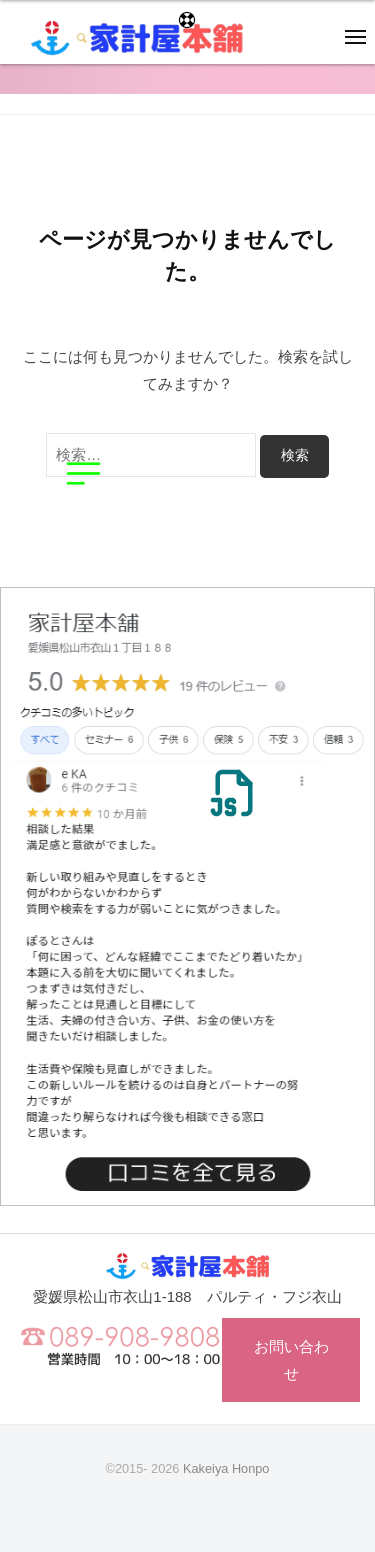  Describe the element at coordinates (234, 793) in the screenshot. I see `indicates a JavaScript file type` at that location.